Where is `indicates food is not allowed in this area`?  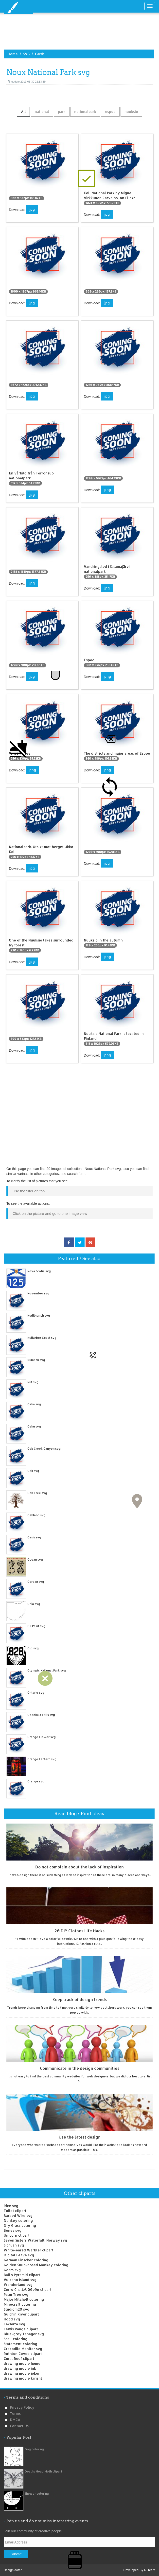
indicates food is not allowed in this area is located at coordinates (18, 749).